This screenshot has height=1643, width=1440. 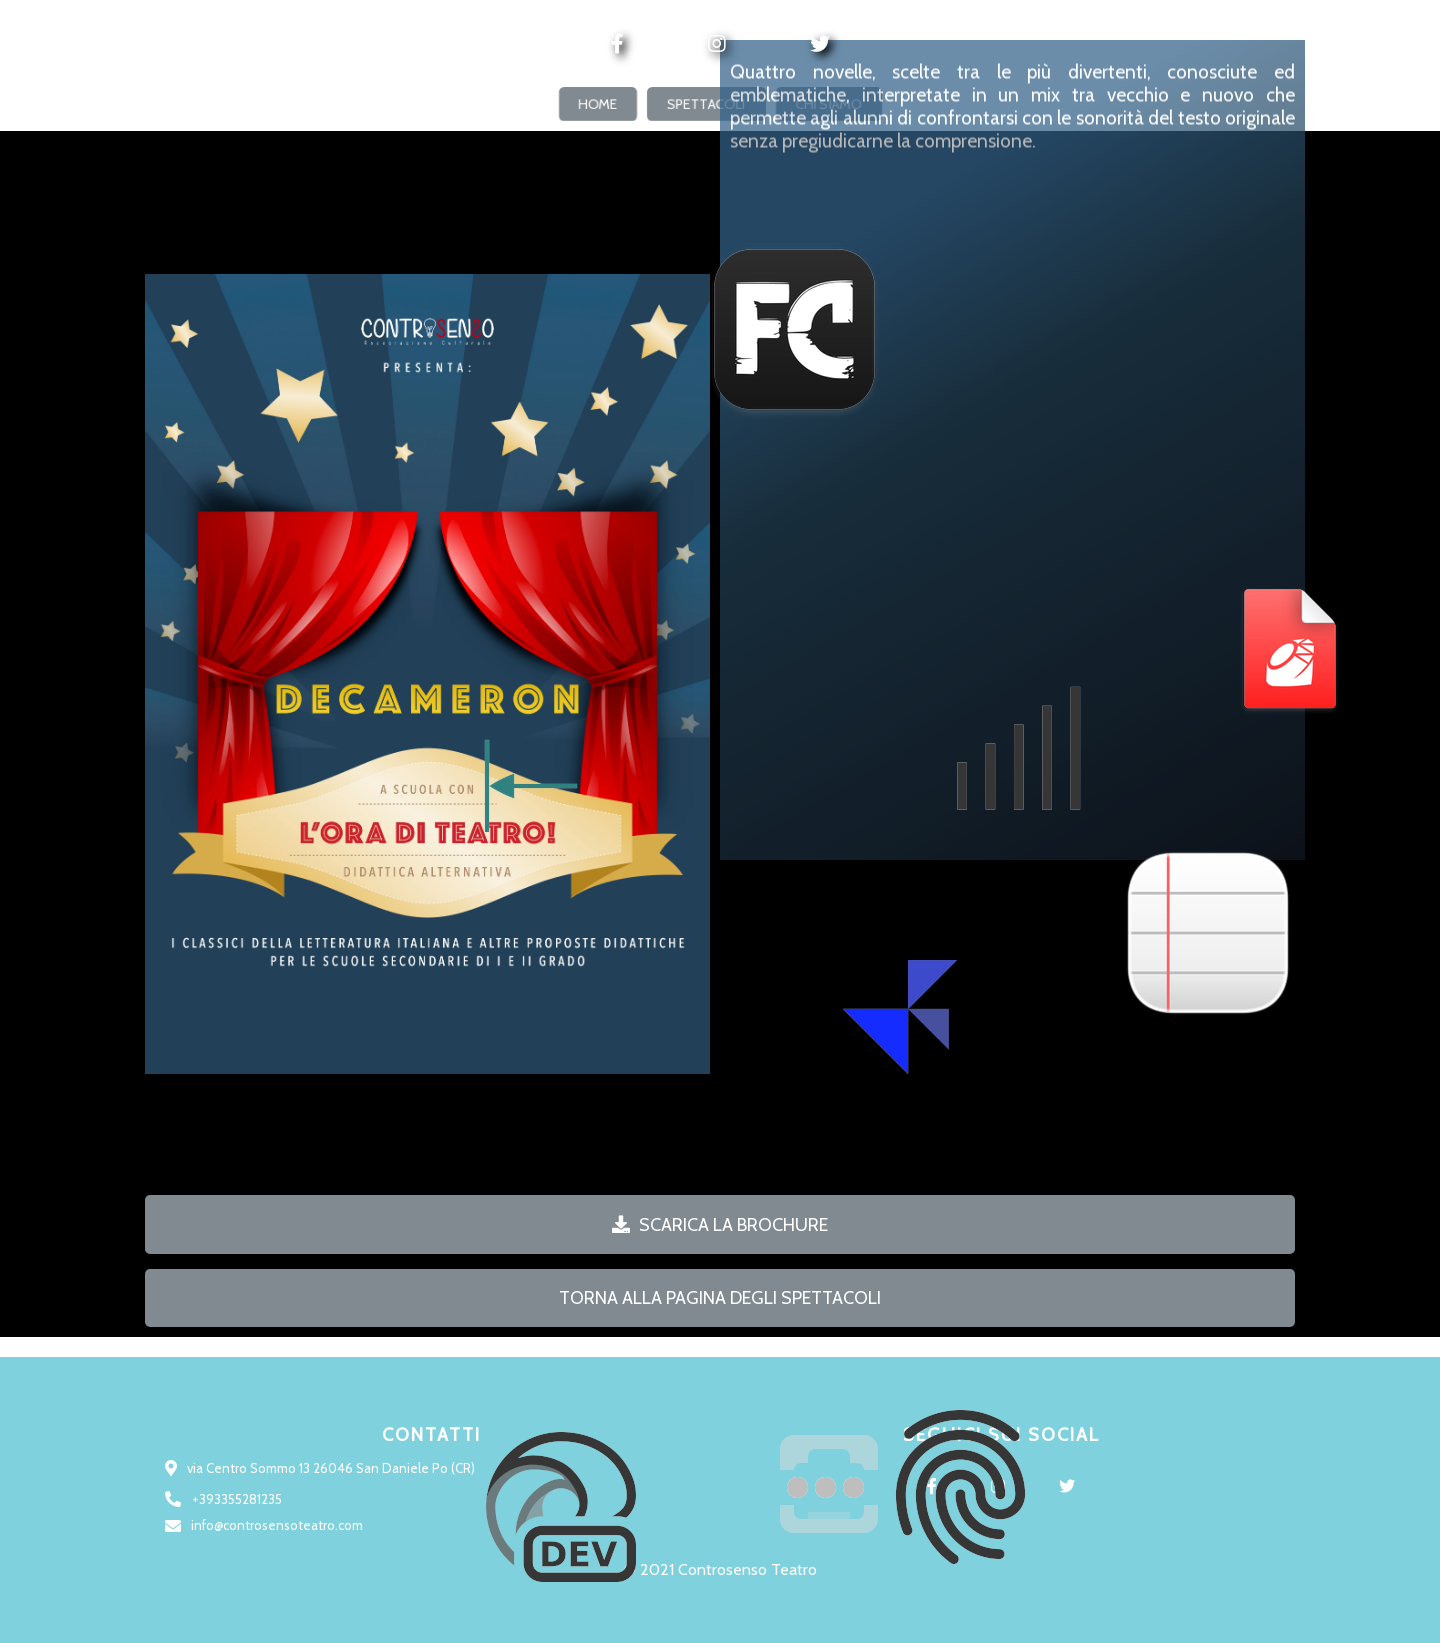 I want to click on open Microsoft Edge Dev browser, so click(x=561, y=1507).